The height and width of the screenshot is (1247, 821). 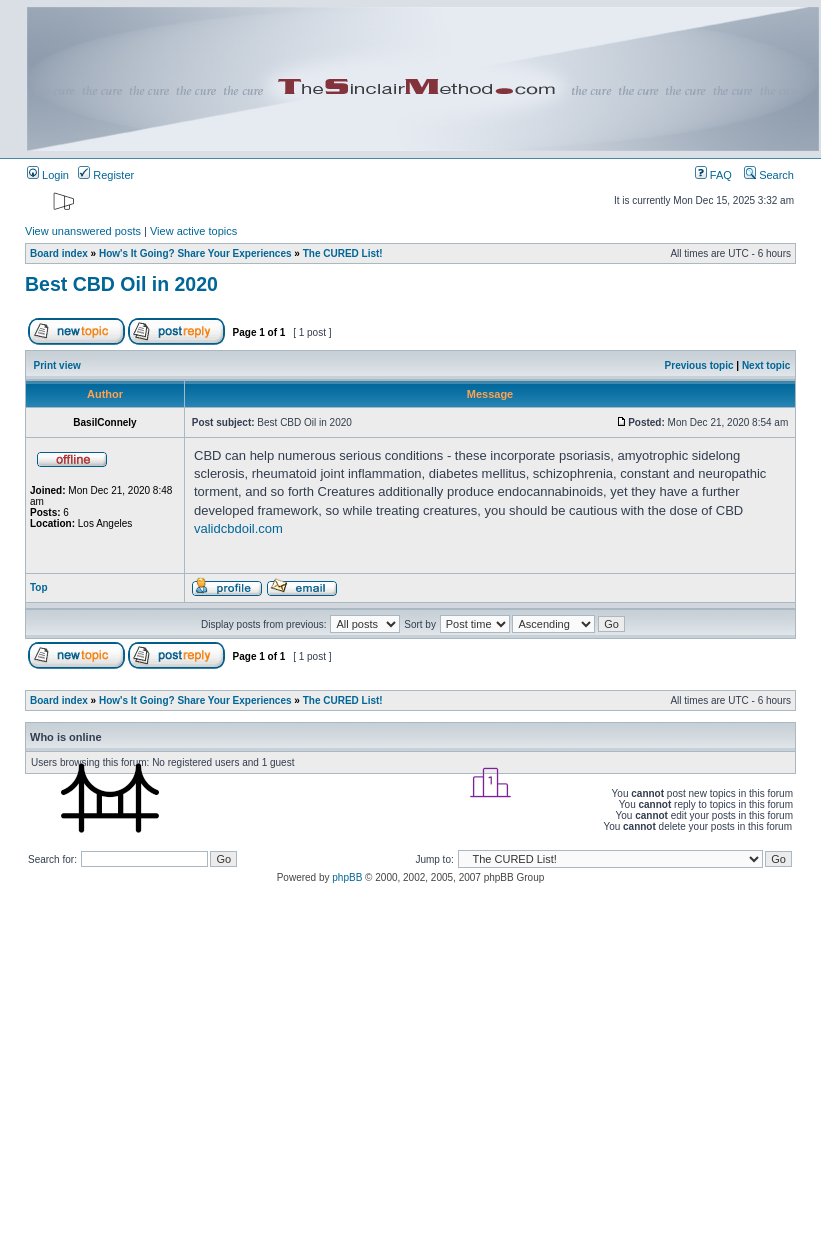 What do you see at coordinates (110, 798) in the screenshot?
I see `view bridge or crossing information` at bounding box center [110, 798].